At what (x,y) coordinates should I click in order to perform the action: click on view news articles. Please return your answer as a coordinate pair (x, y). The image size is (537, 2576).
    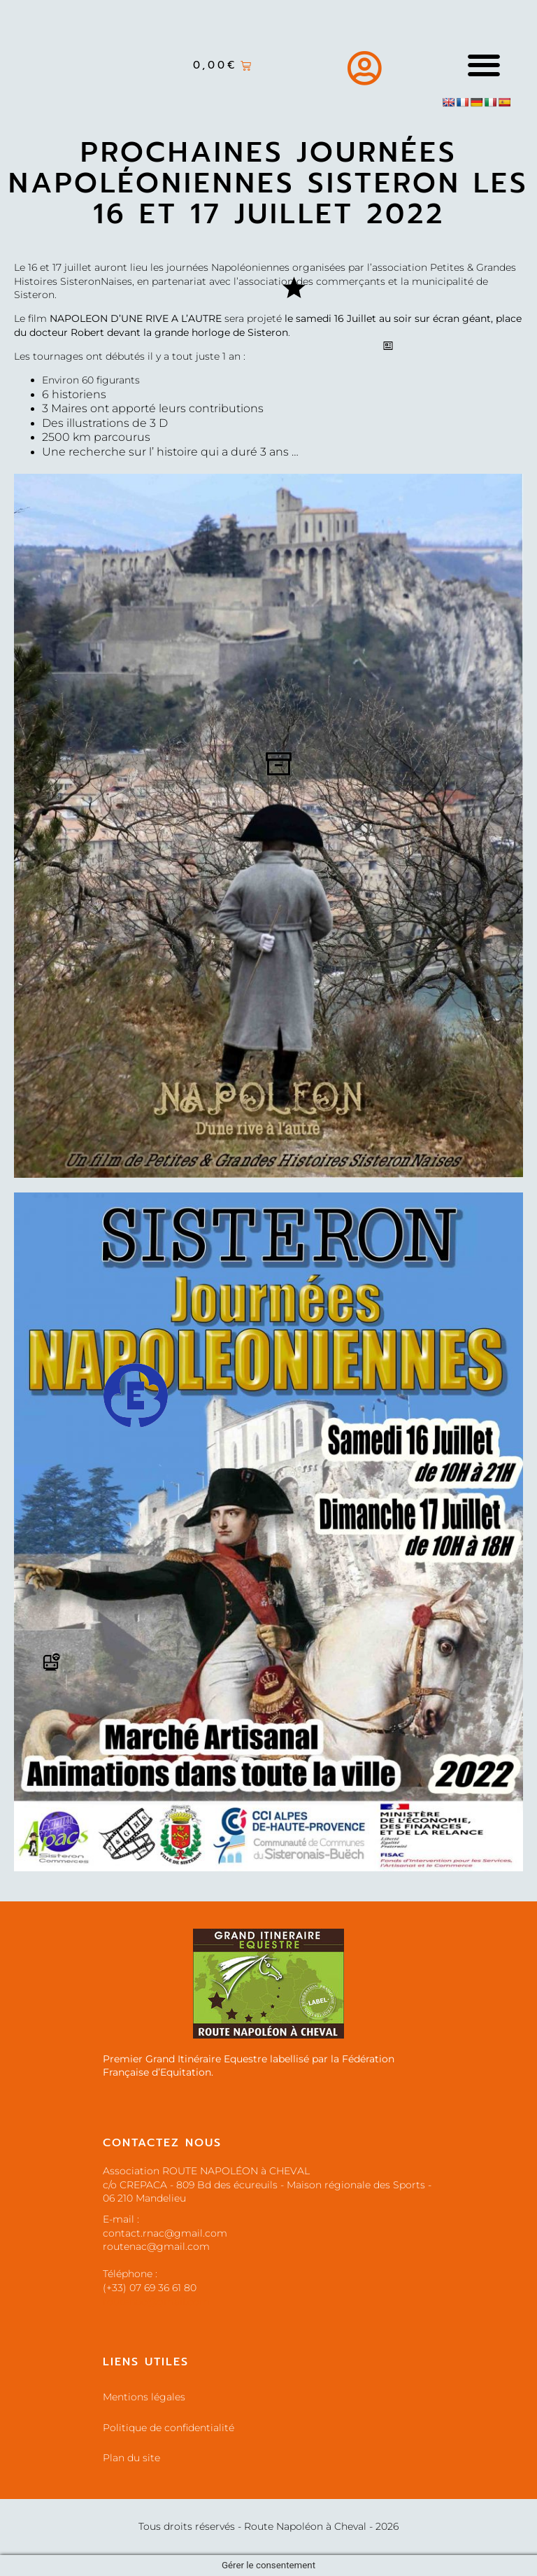
    Looking at the image, I should click on (388, 346).